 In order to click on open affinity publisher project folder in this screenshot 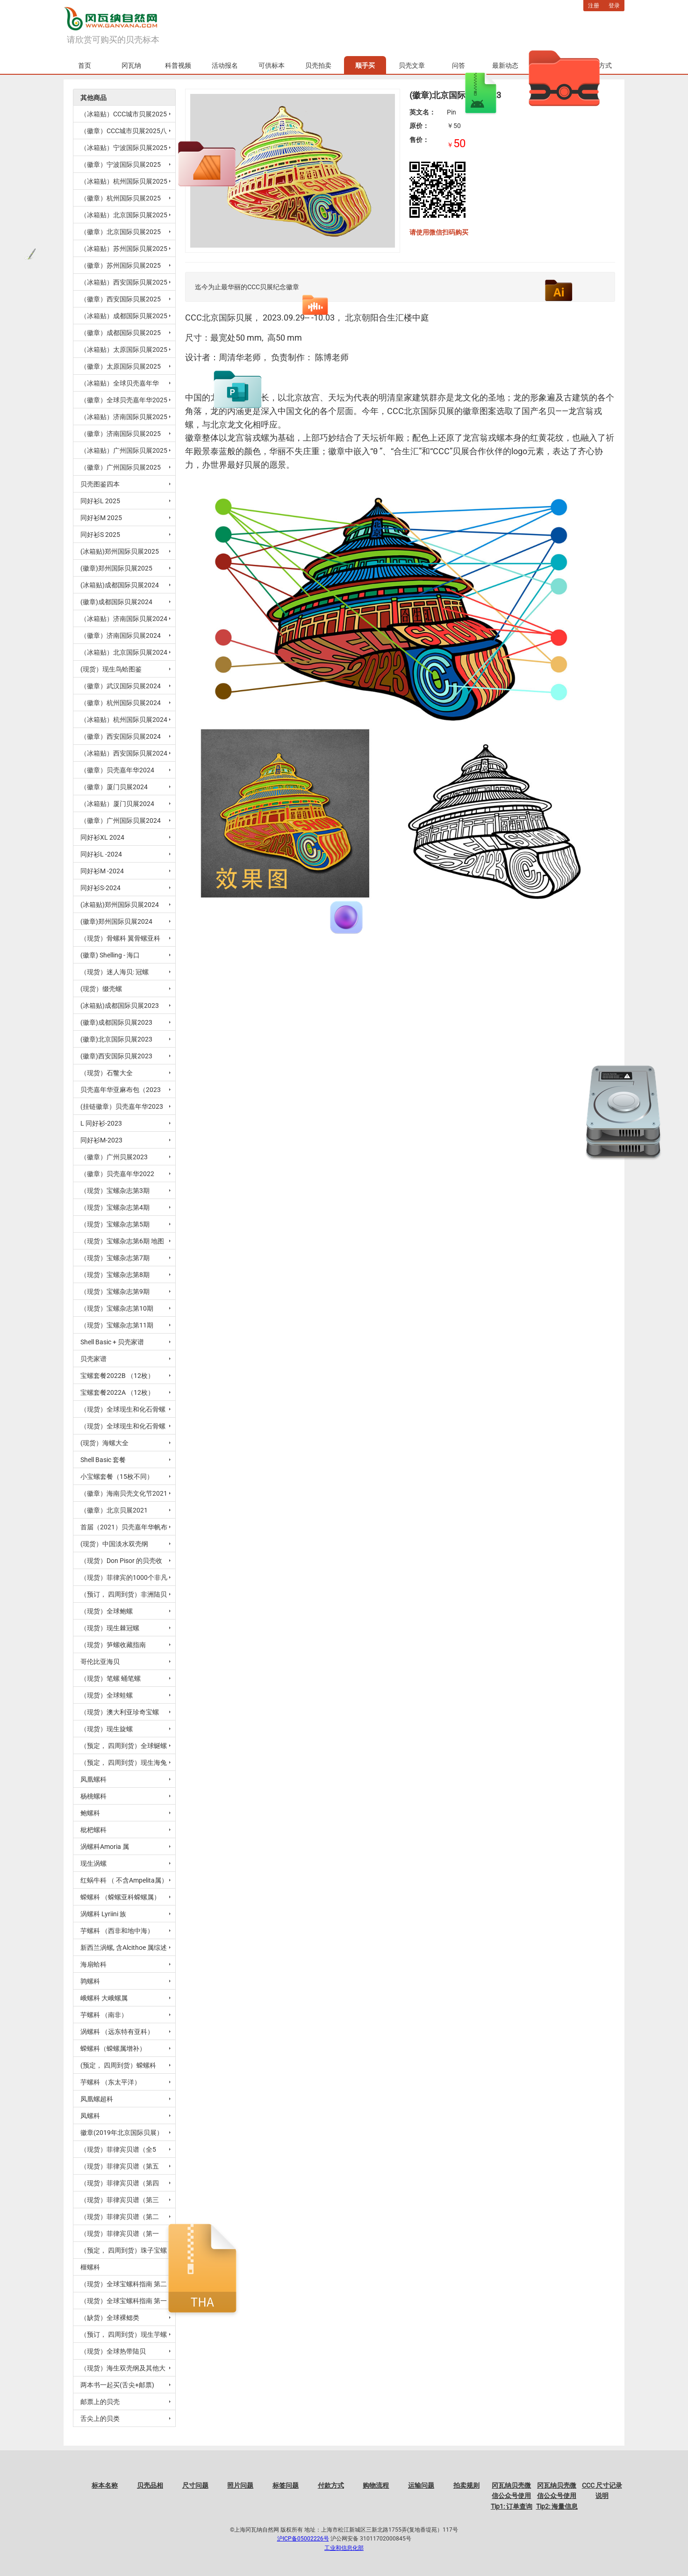, I will do `click(207, 165)`.